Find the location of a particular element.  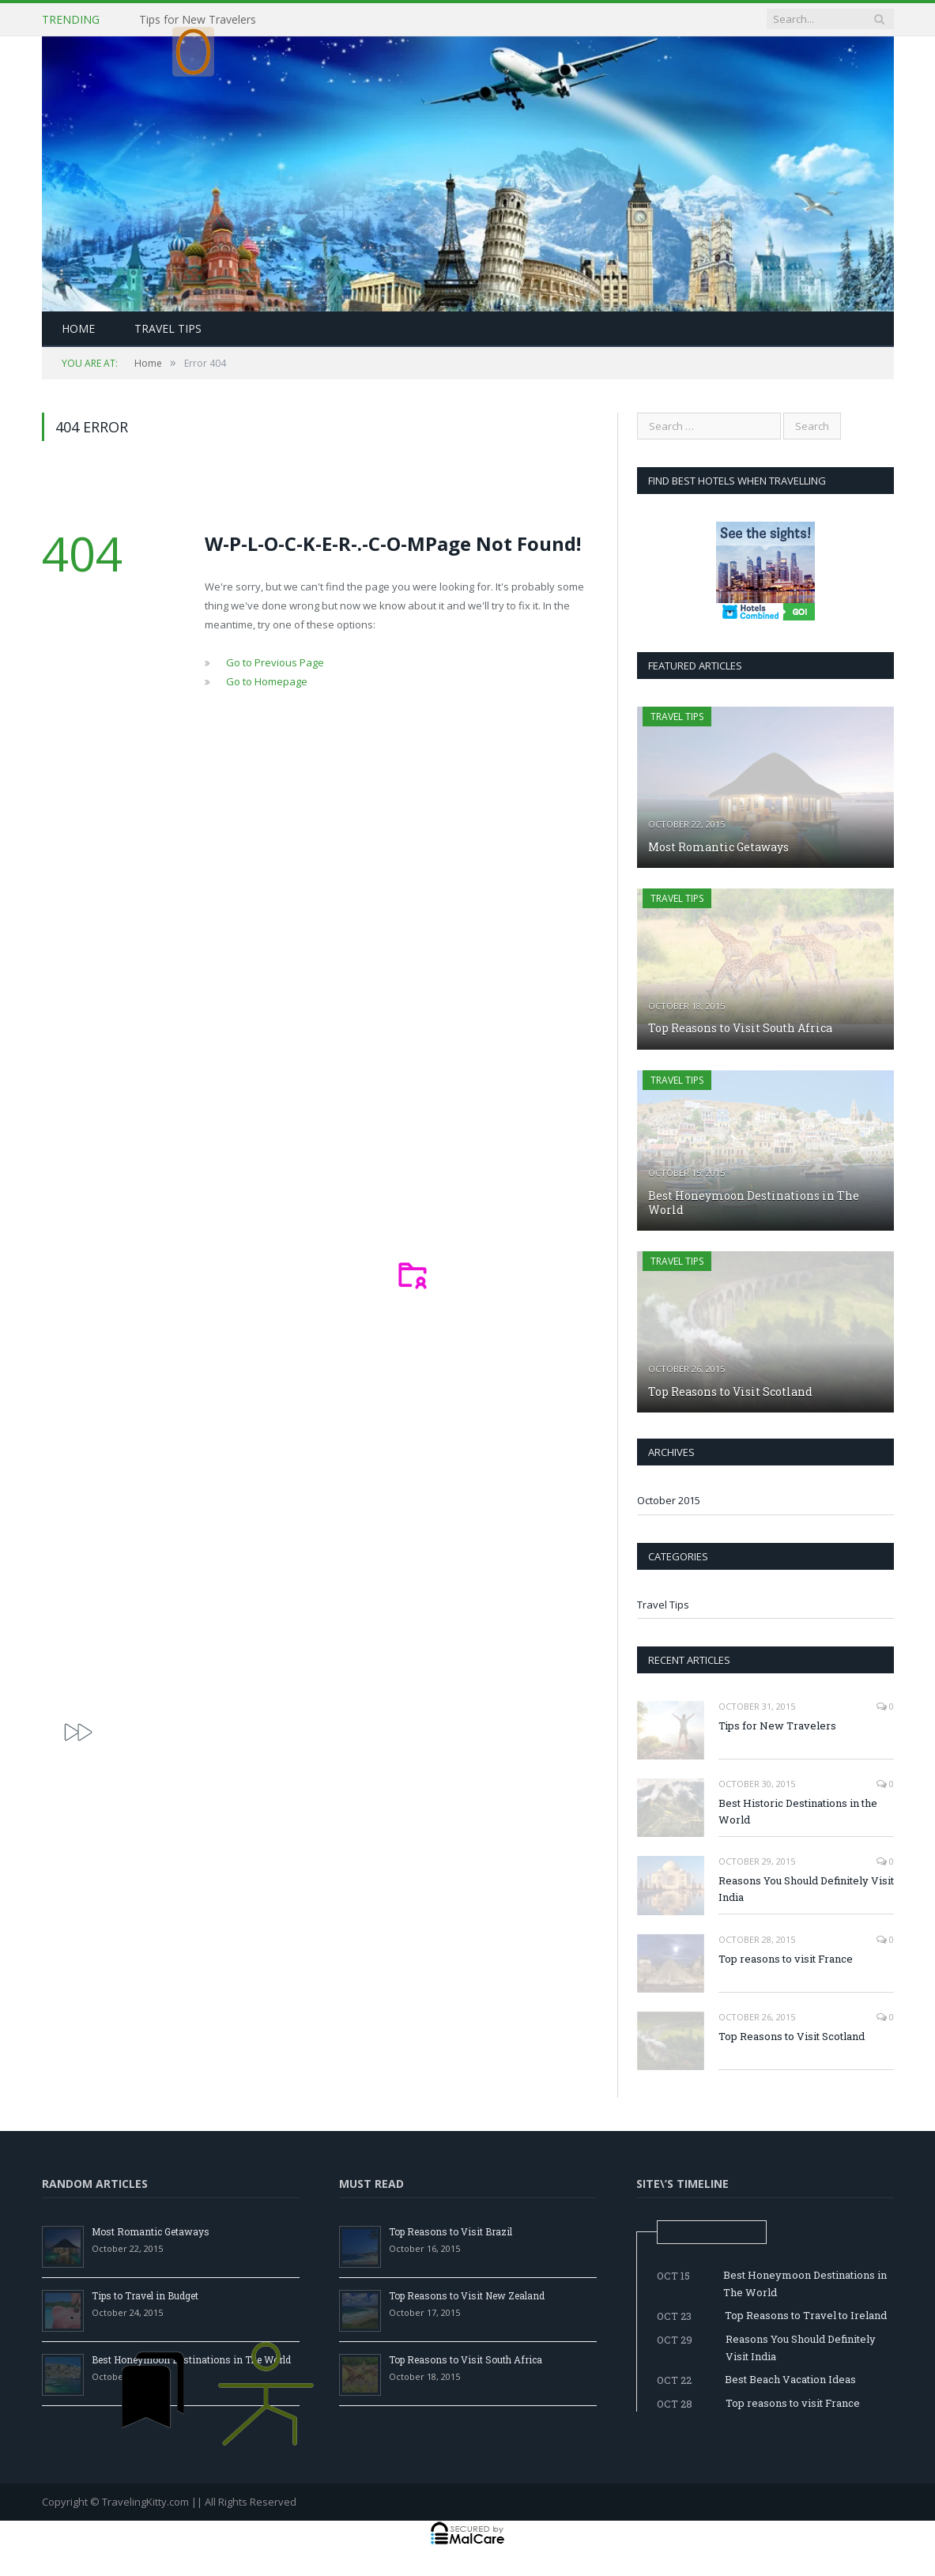

view your saved bookmarks is located at coordinates (153, 2389).